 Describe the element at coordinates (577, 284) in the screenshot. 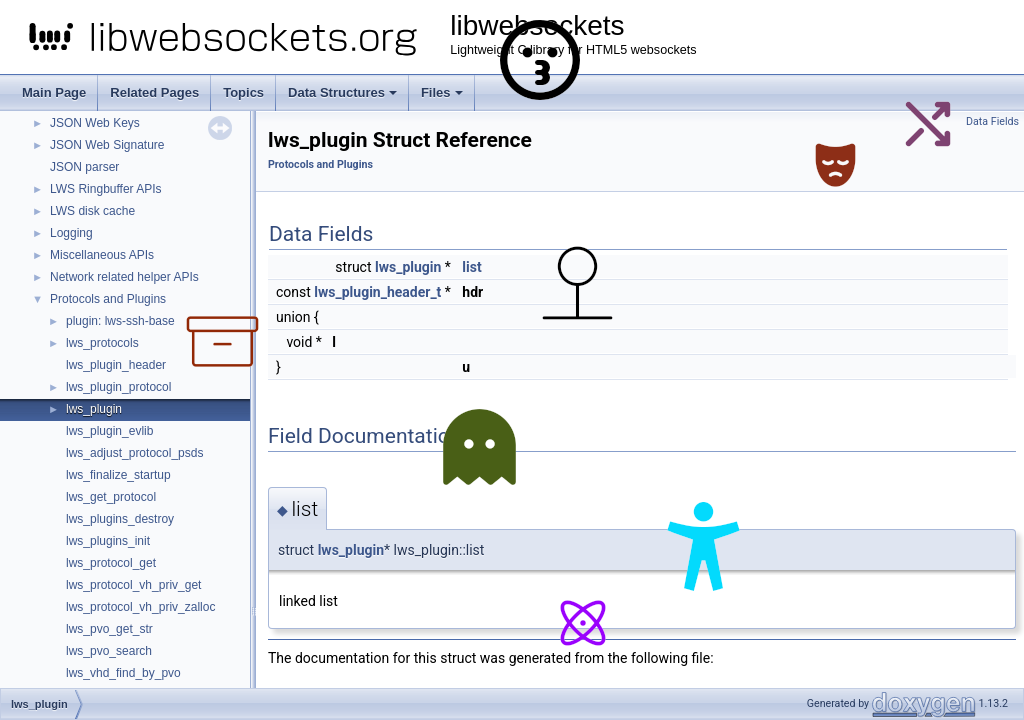

I see `mark a location on the map` at that location.